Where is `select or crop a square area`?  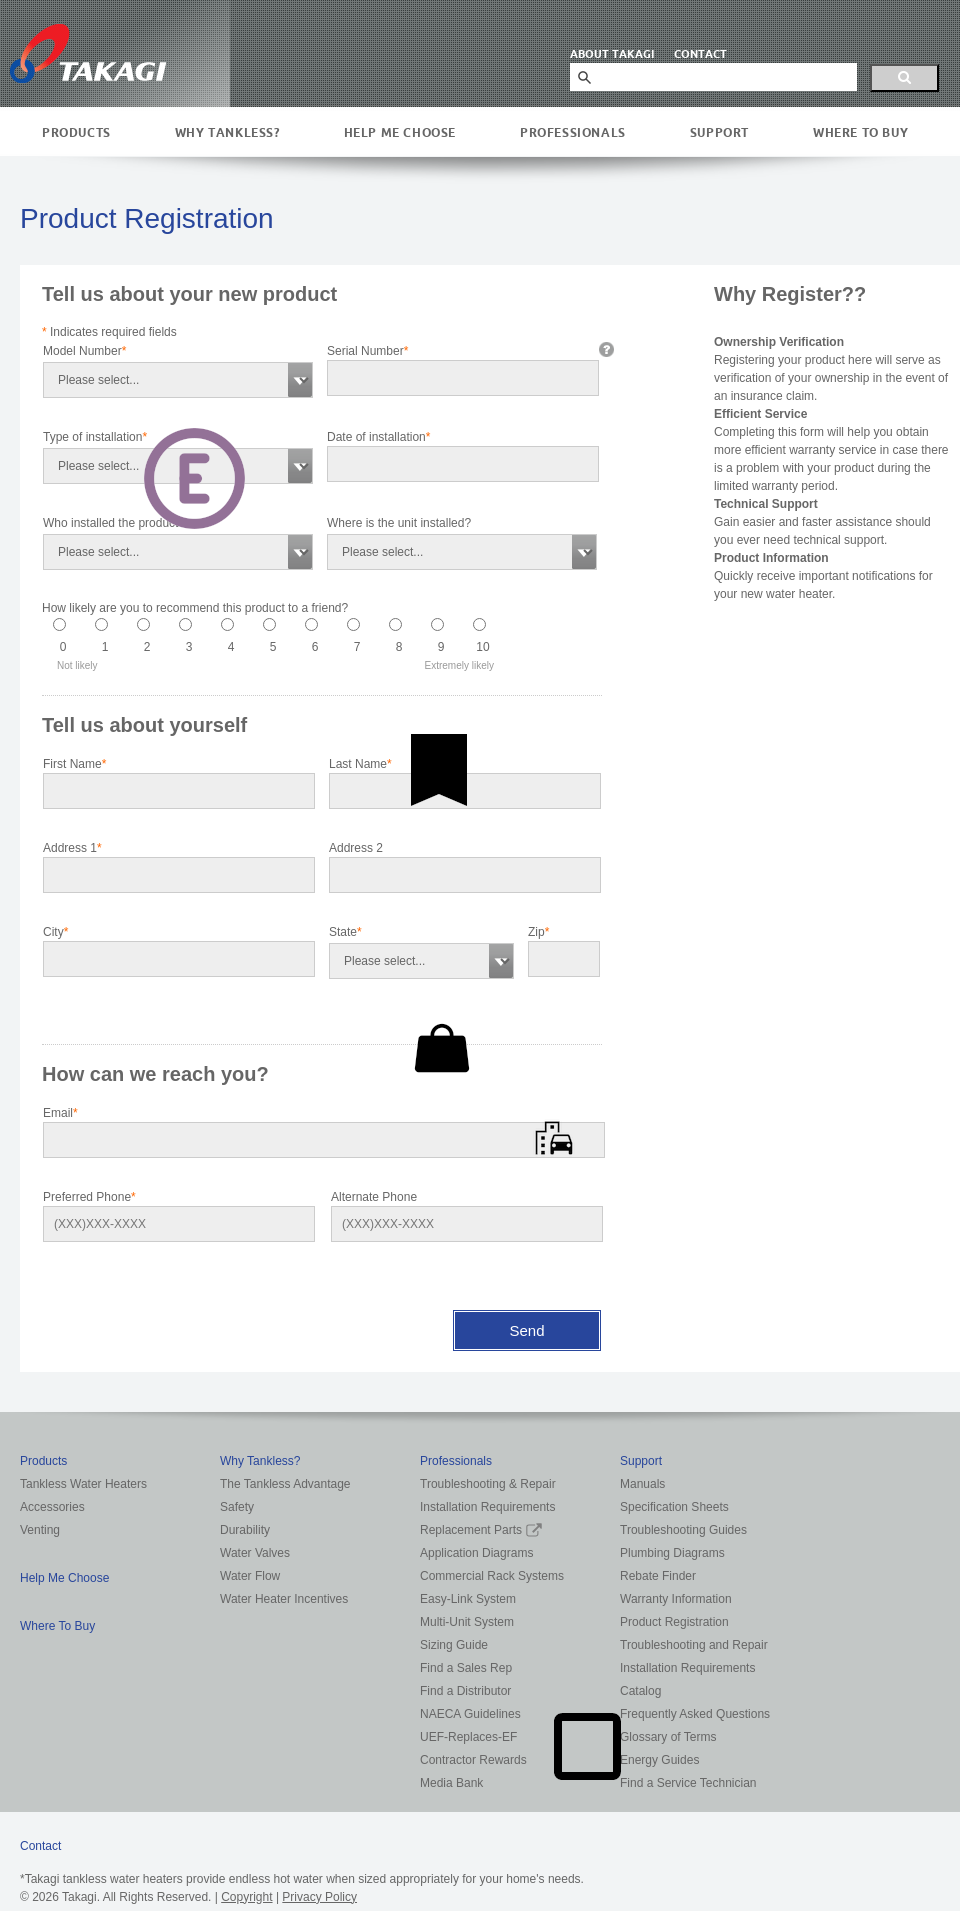 select or crop a square area is located at coordinates (587, 1746).